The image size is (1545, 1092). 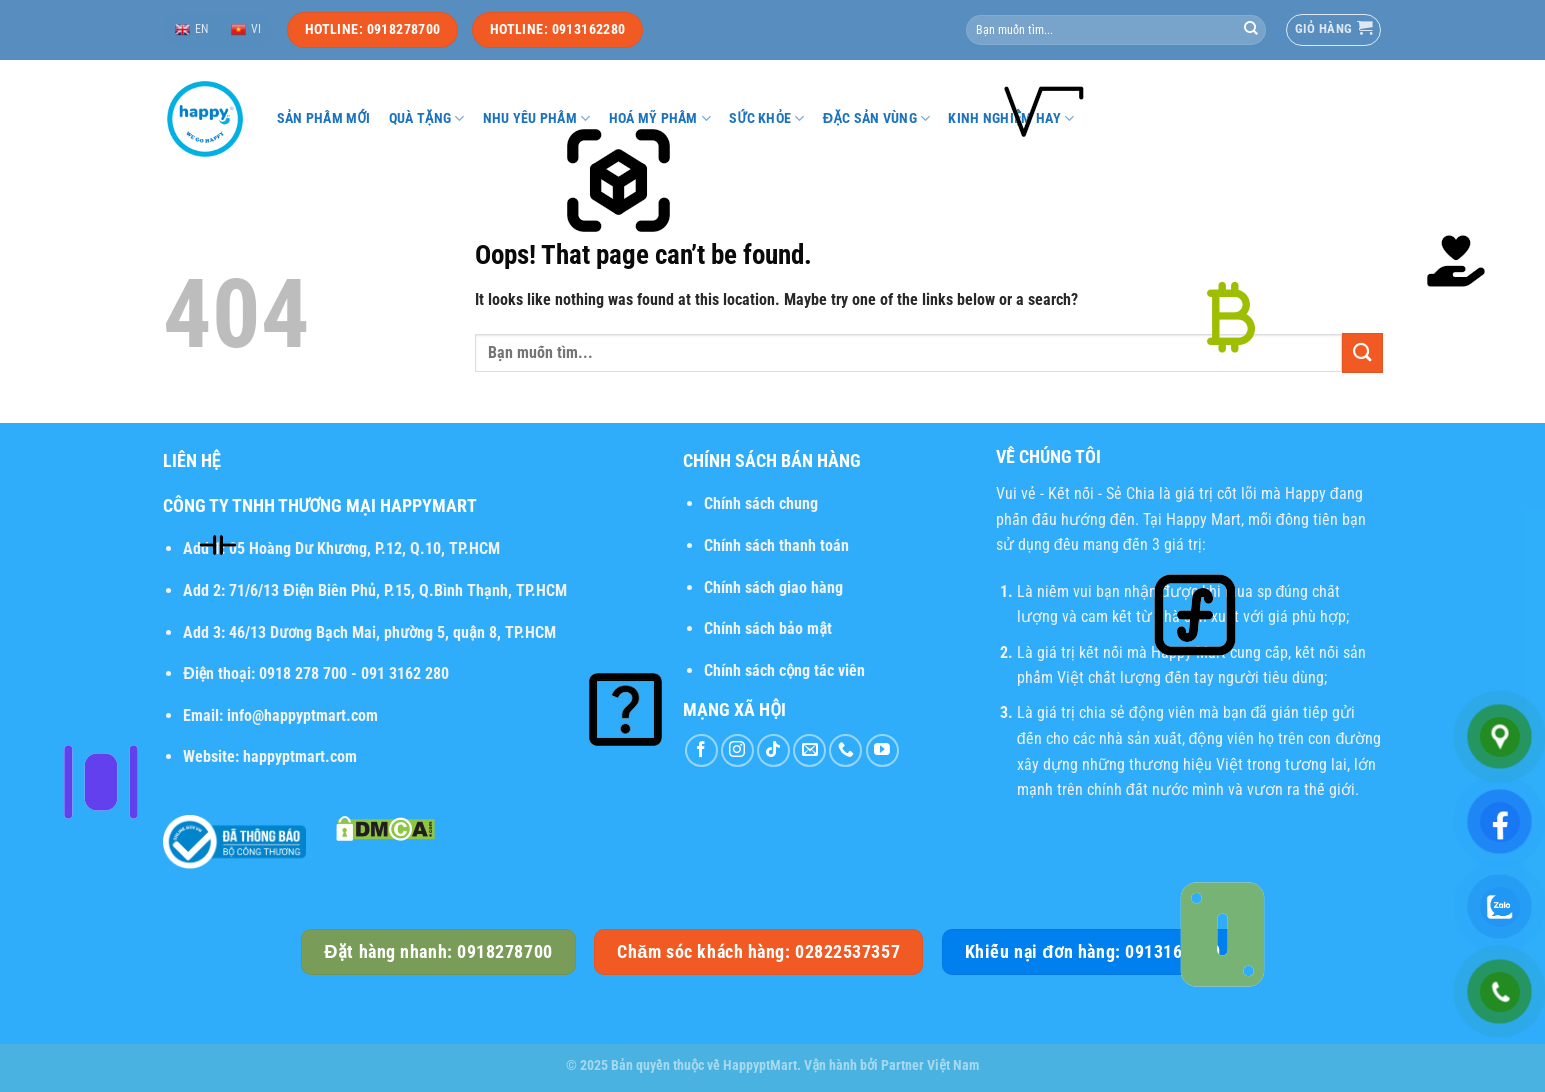 I want to click on view bitcoin balance or wallet, so click(x=1228, y=318).